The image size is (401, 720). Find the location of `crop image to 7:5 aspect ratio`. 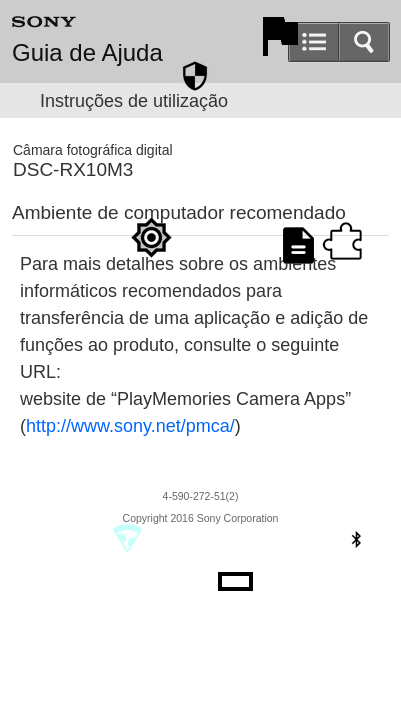

crop image to 7:5 aspect ratio is located at coordinates (235, 581).